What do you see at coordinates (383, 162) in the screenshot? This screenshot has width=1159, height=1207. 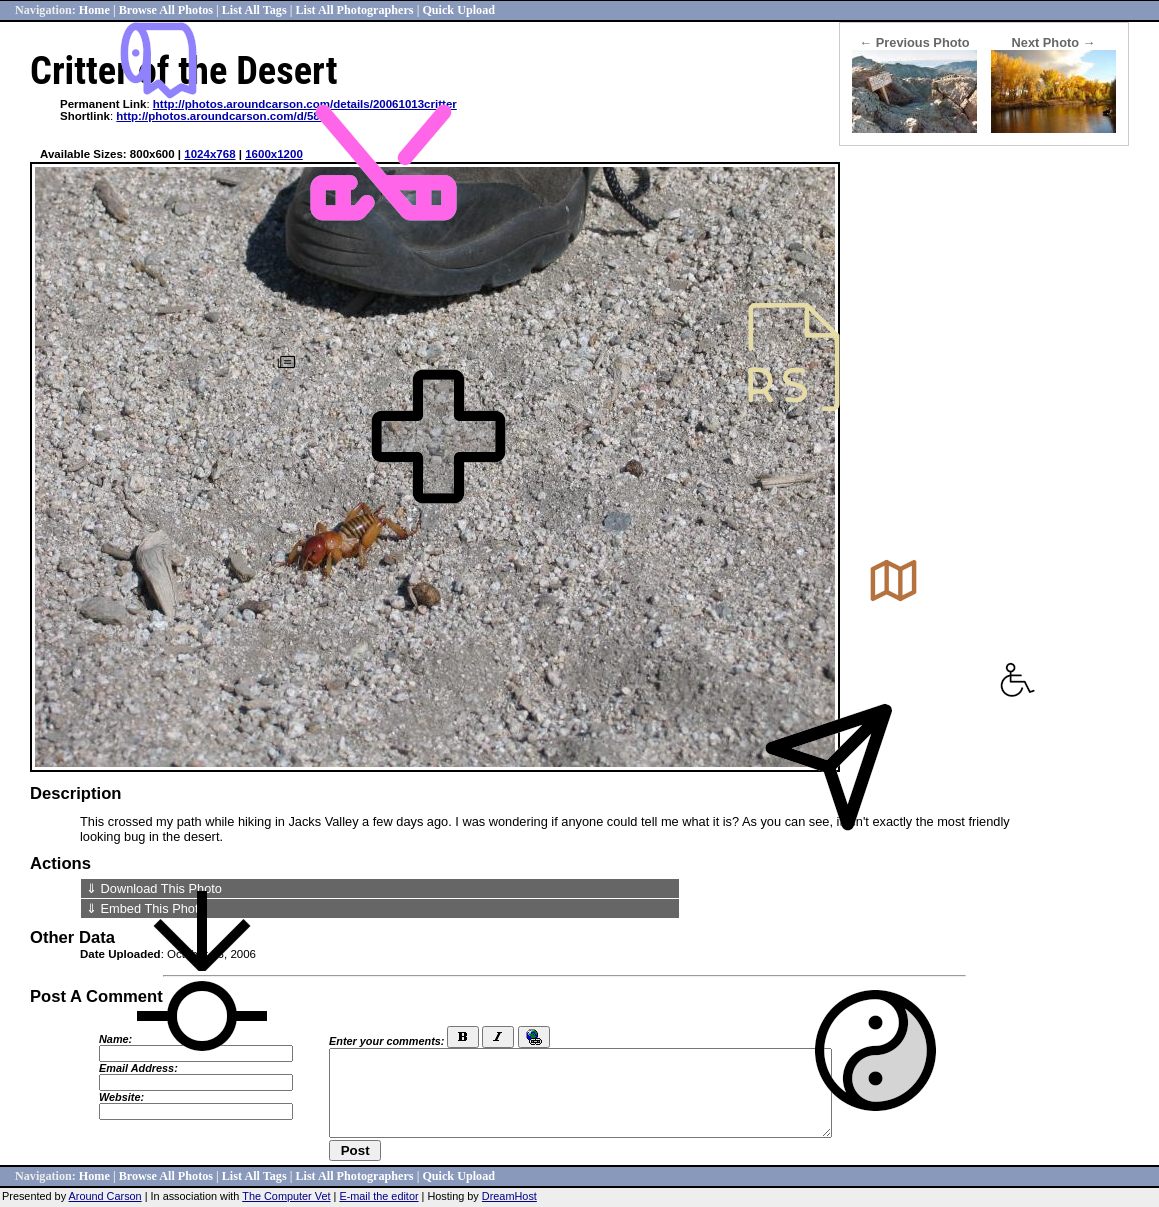 I see `view hockey scores or stats` at bounding box center [383, 162].